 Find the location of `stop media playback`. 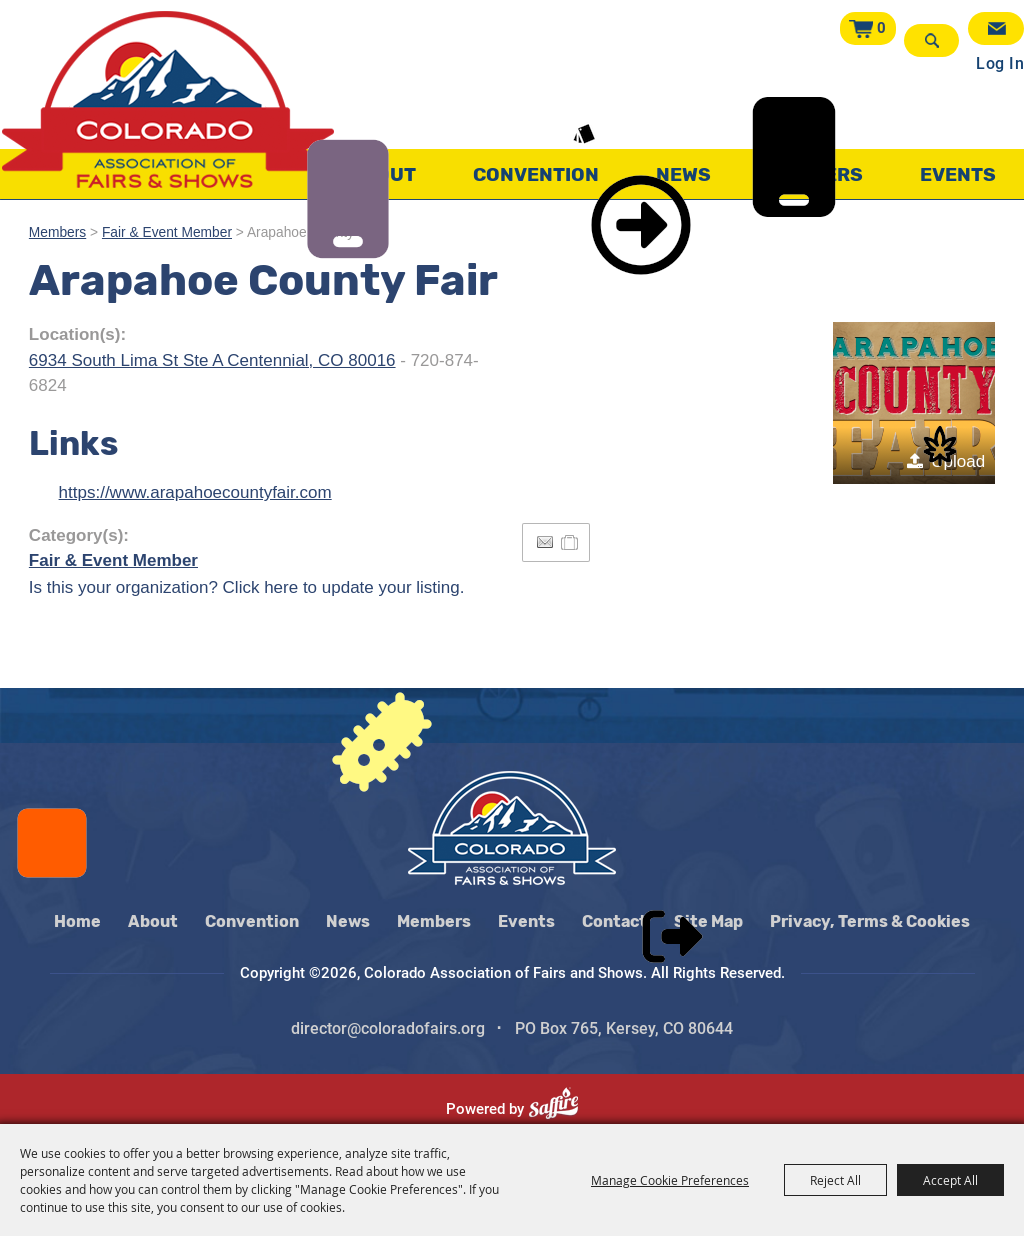

stop media playback is located at coordinates (52, 843).